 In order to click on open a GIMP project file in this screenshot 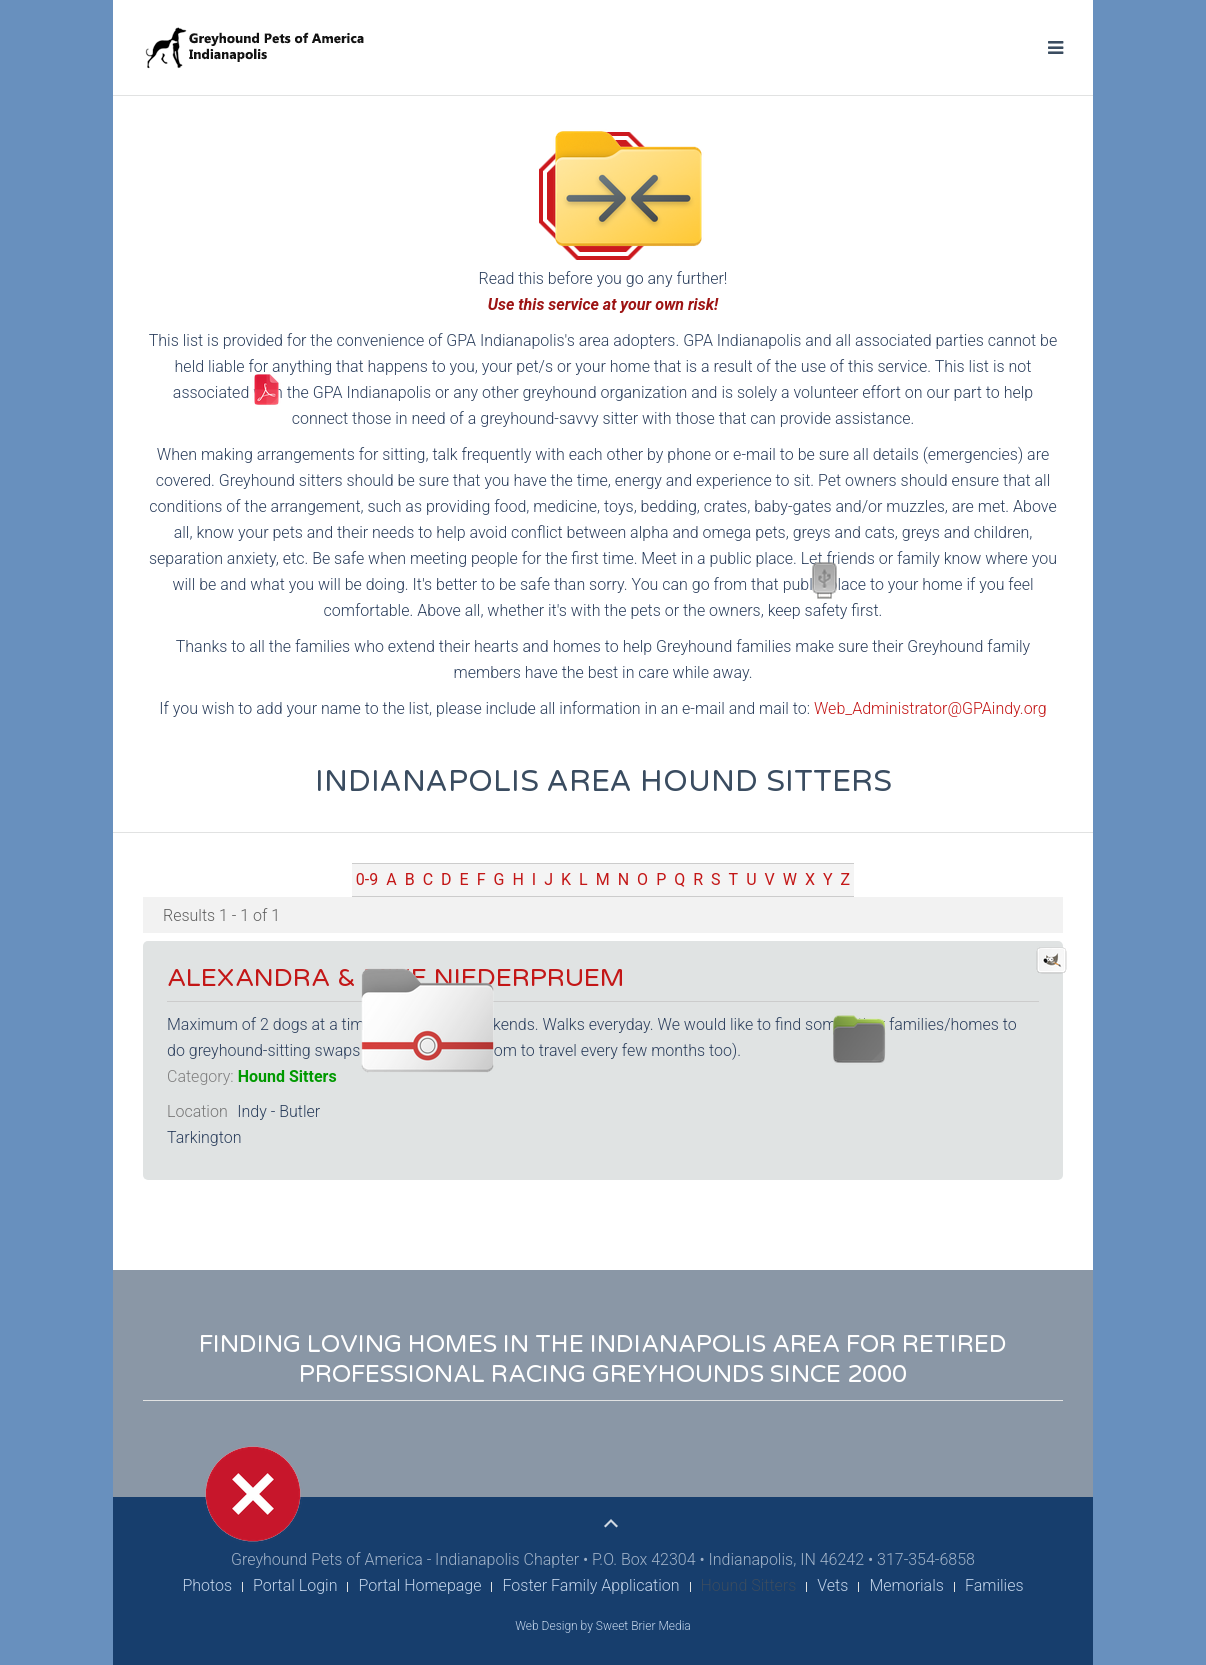, I will do `click(1051, 959)`.